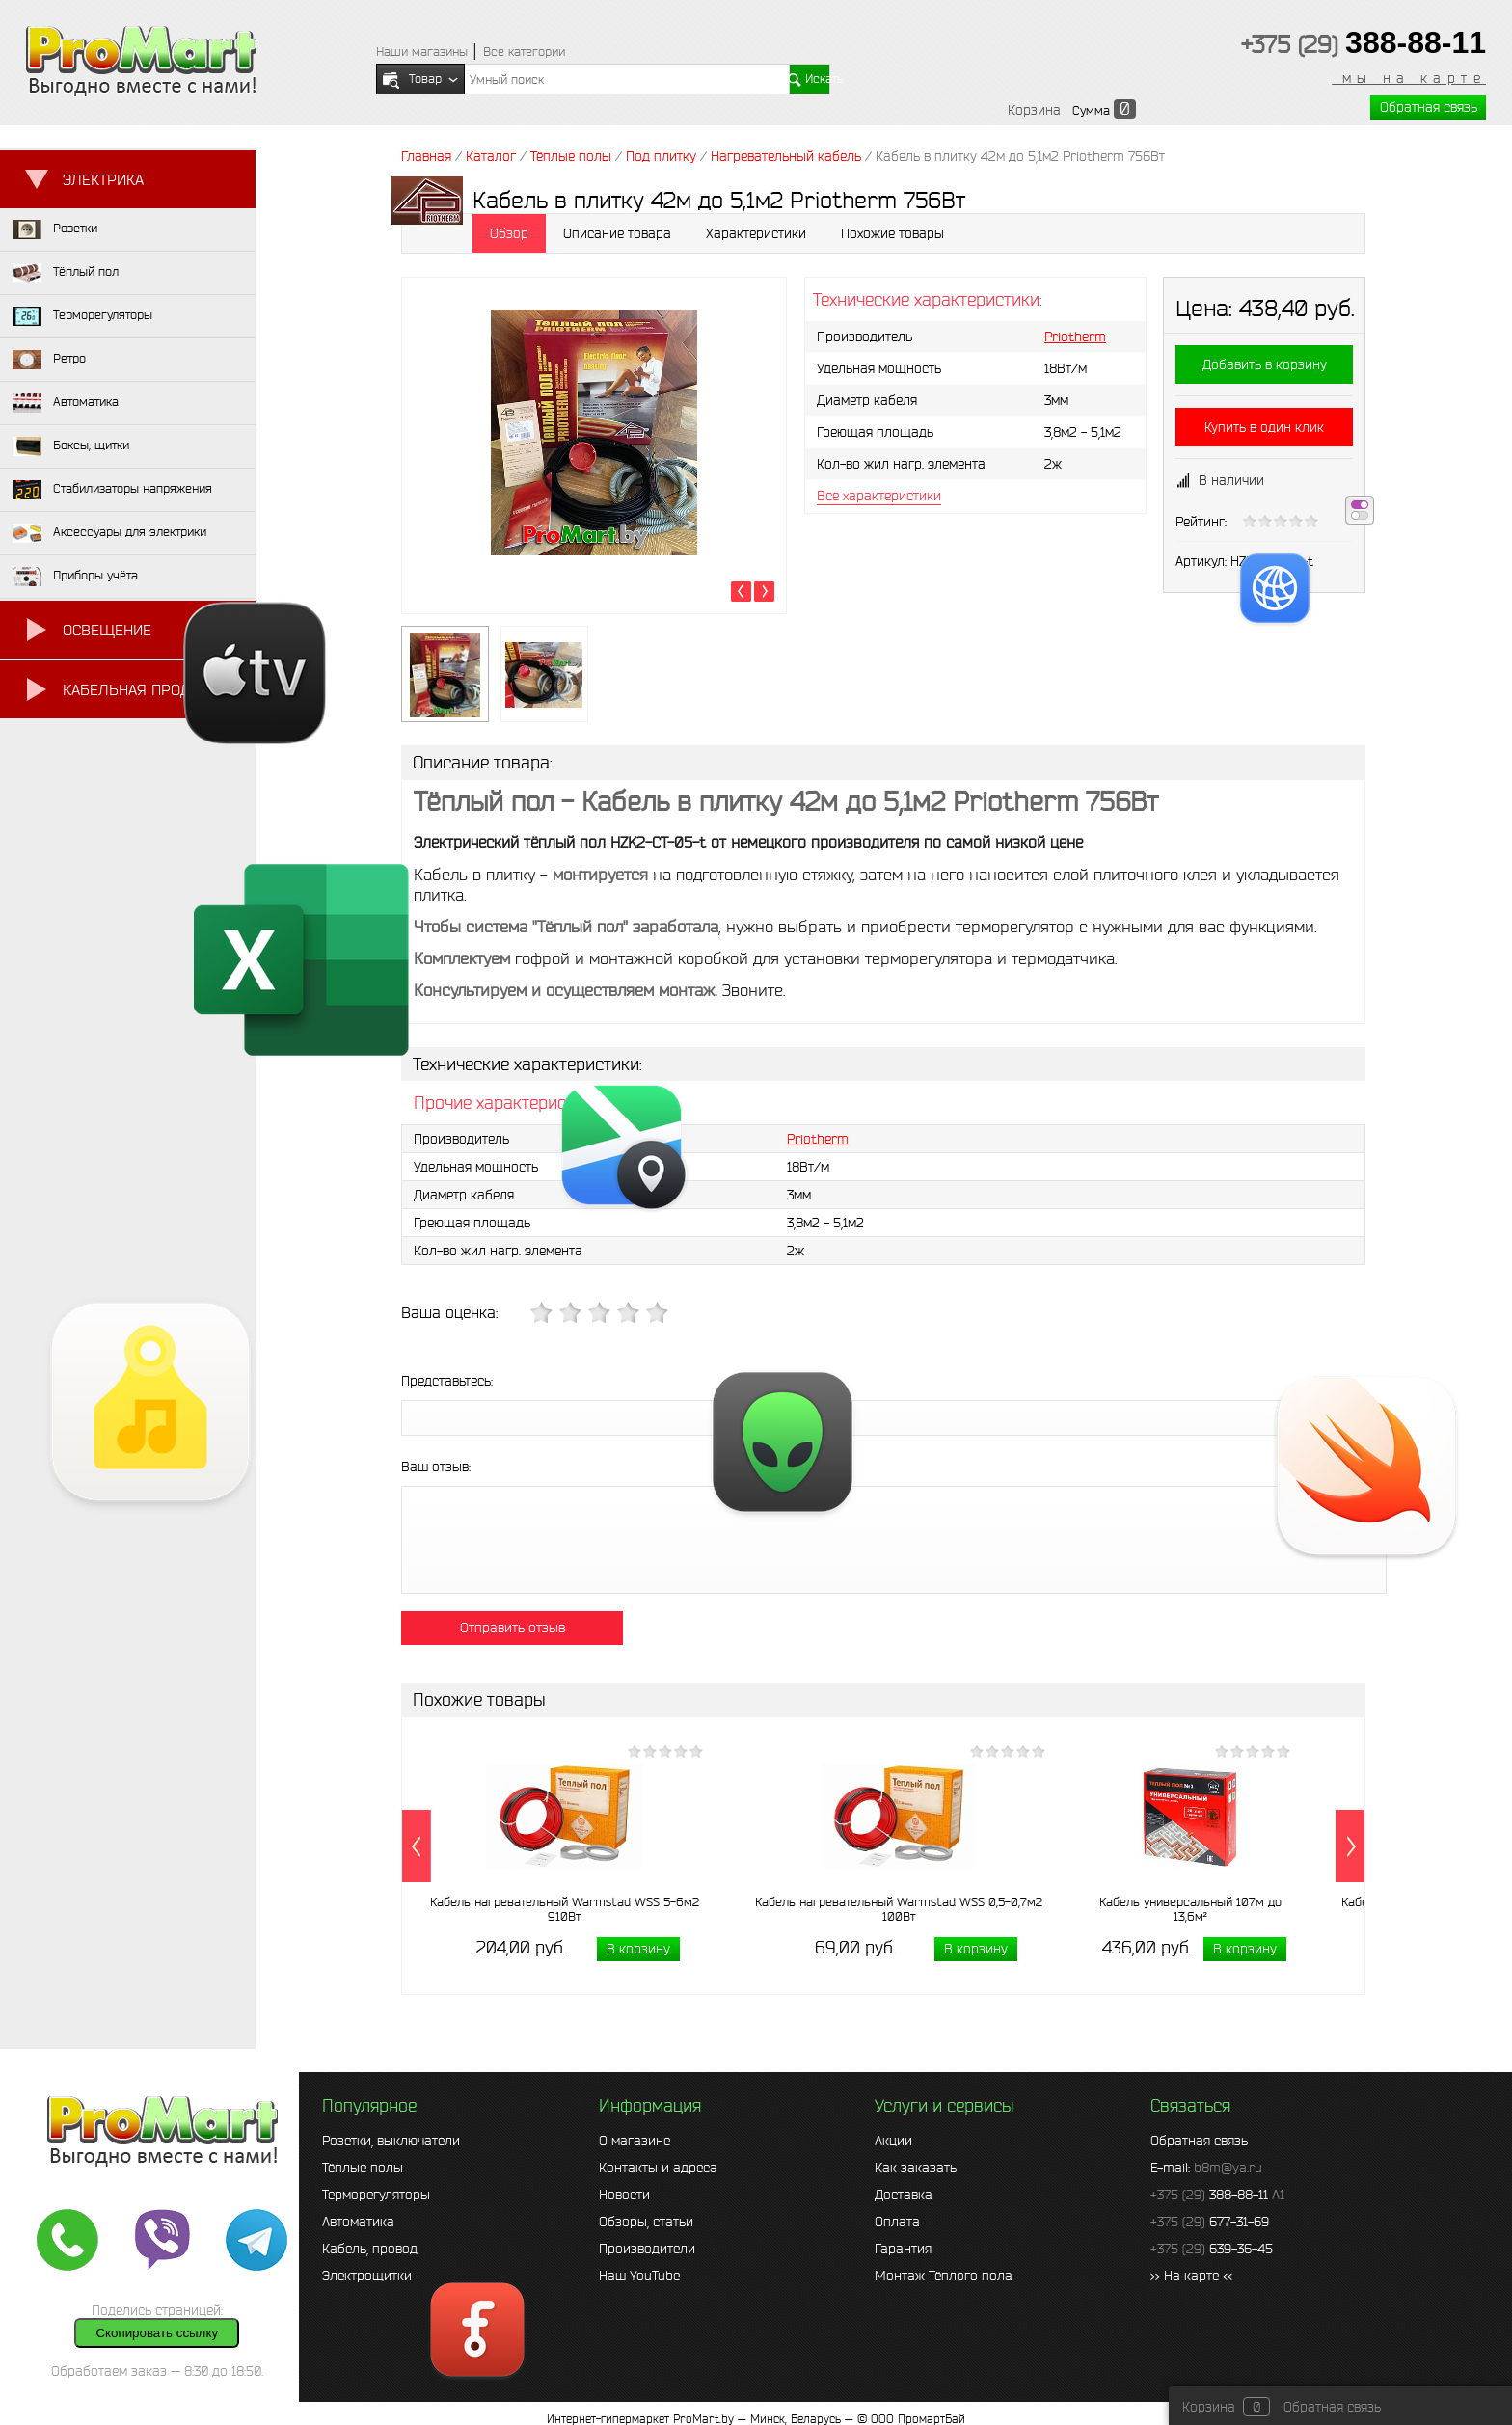  I want to click on launch alien arena game, so click(782, 1442).